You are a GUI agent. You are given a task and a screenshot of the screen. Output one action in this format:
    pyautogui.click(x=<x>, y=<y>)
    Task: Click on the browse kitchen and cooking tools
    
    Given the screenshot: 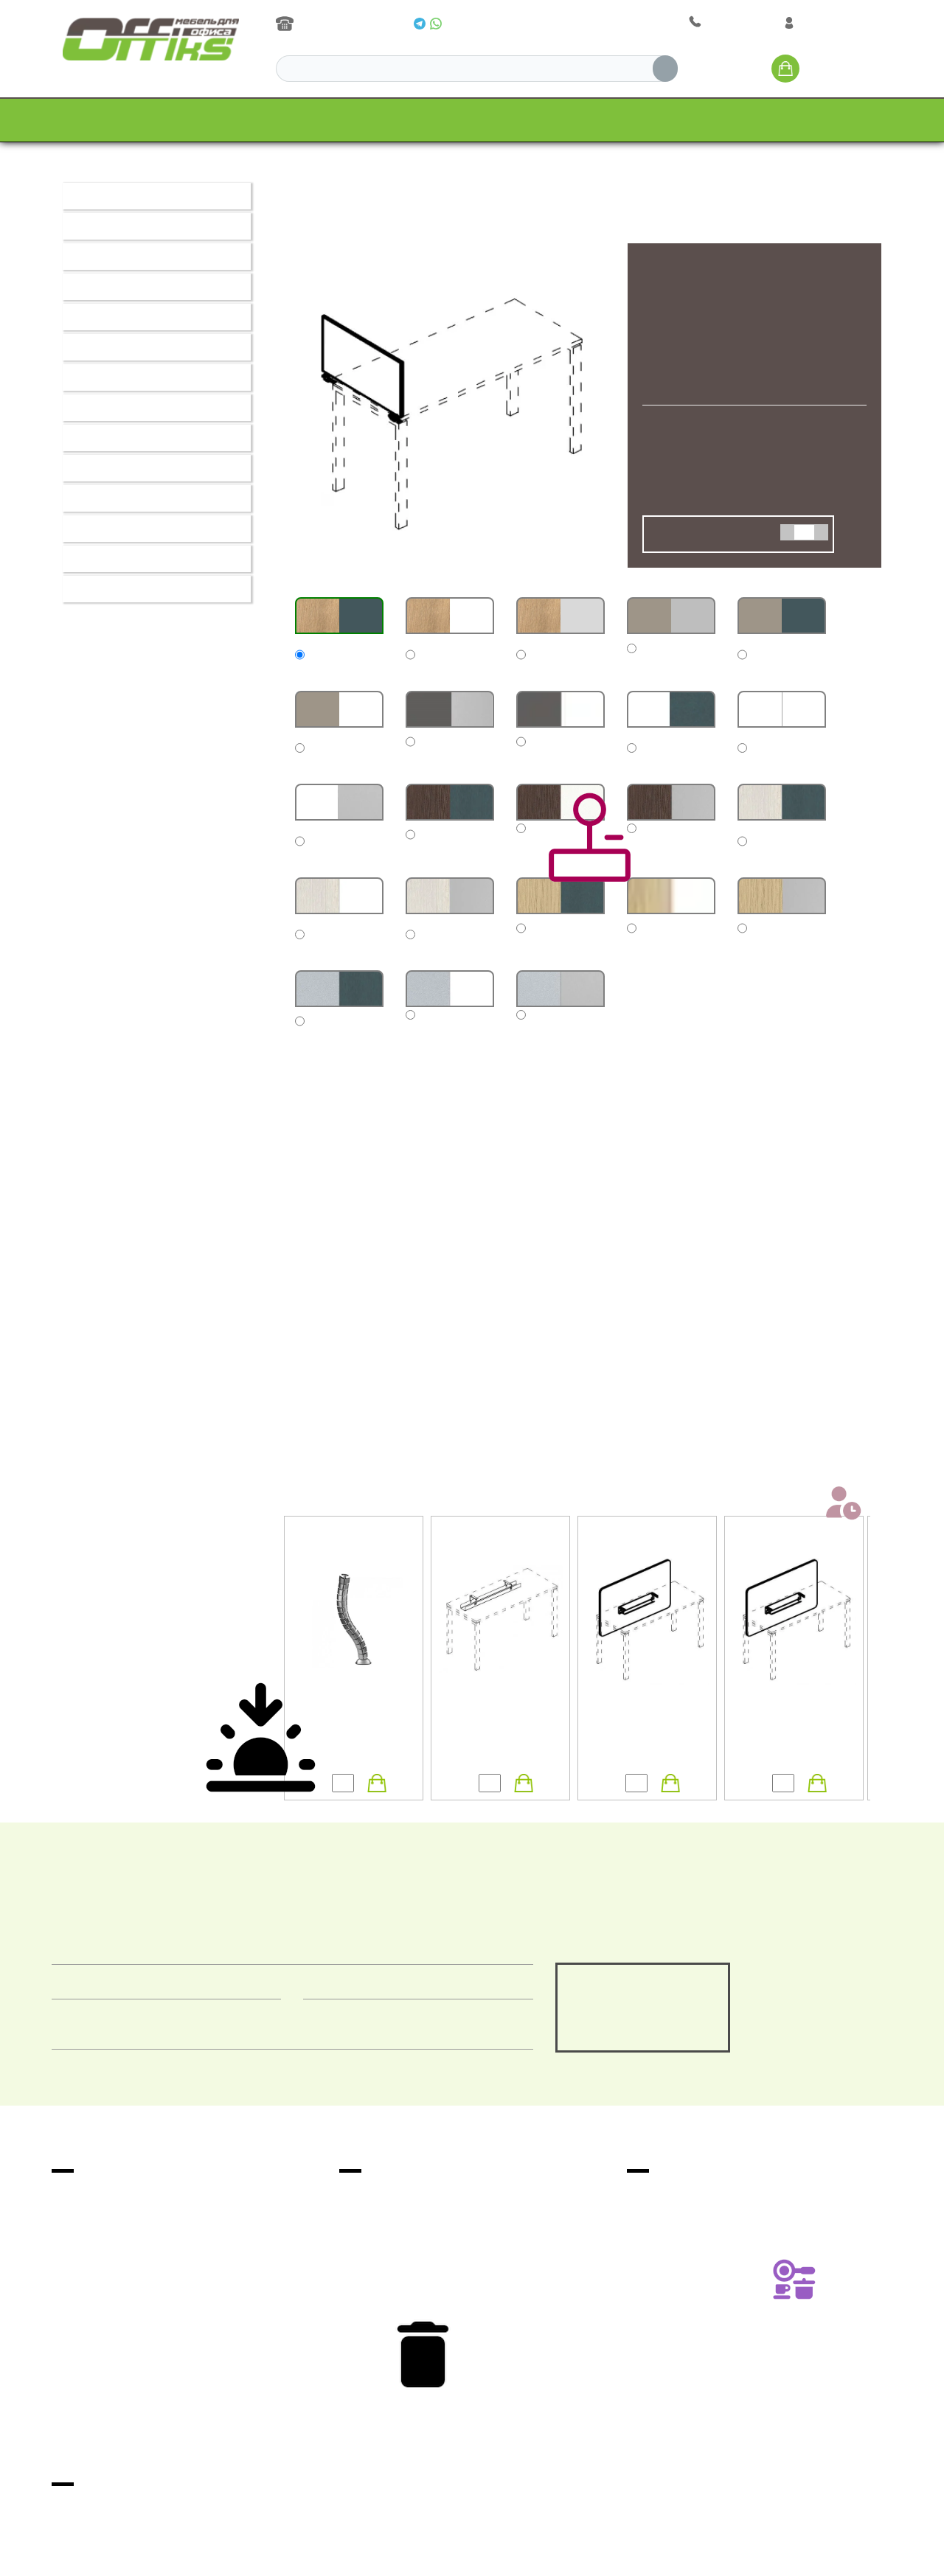 What is the action you would take?
    pyautogui.click(x=795, y=2279)
    